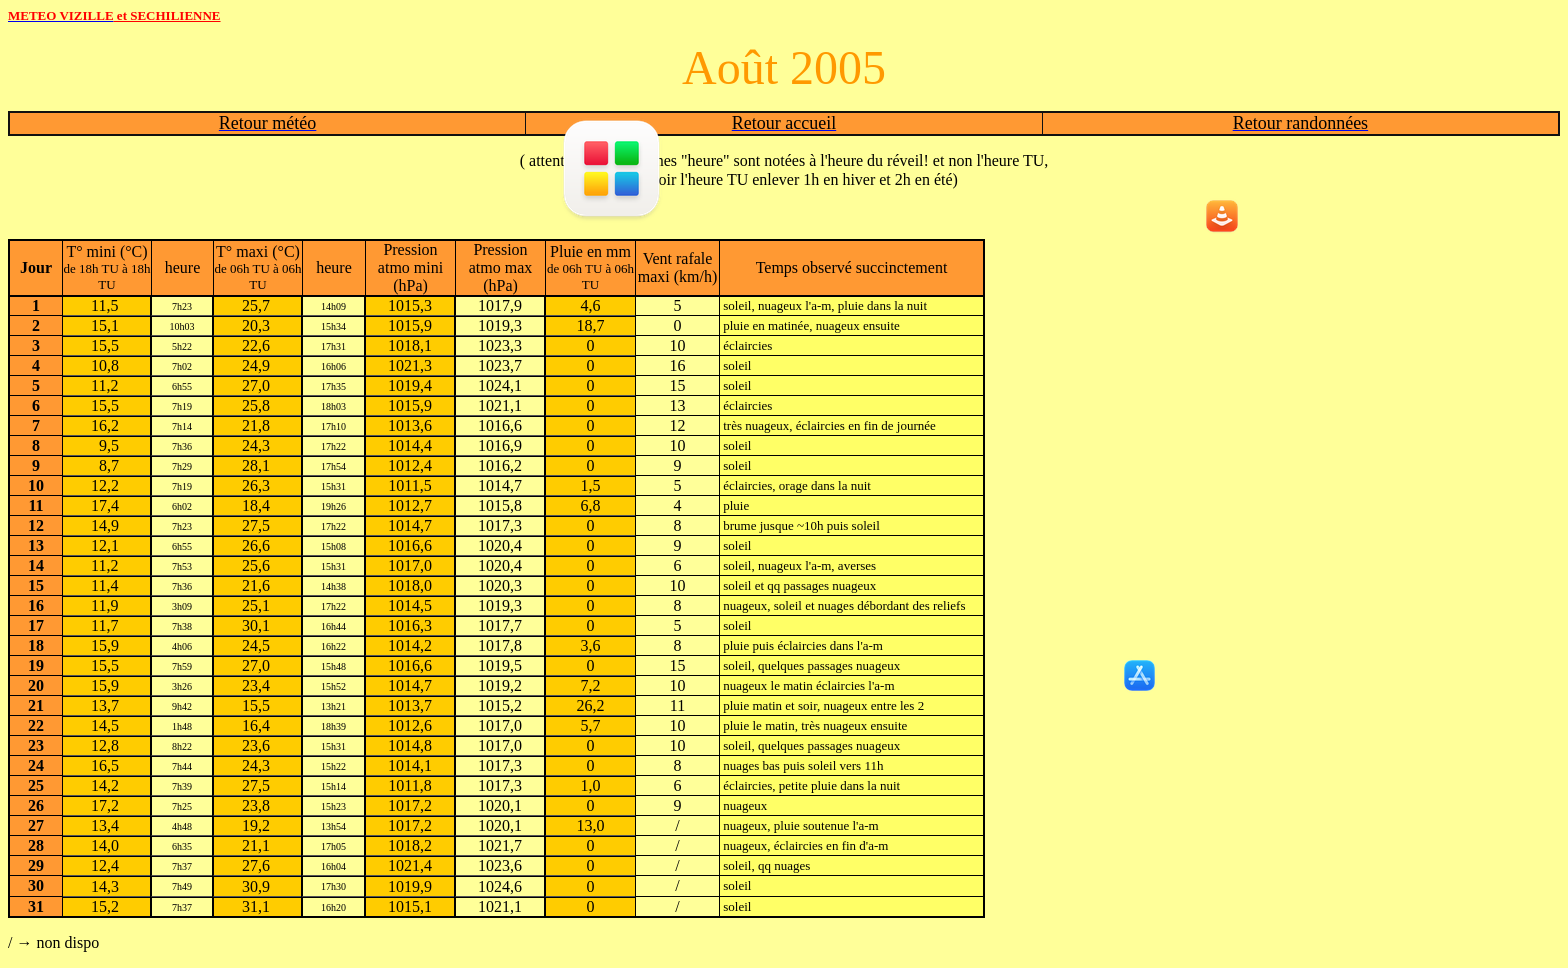  What do you see at coordinates (1139, 675) in the screenshot?
I see `open the app store to browse and download applications` at bounding box center [1139, 675].